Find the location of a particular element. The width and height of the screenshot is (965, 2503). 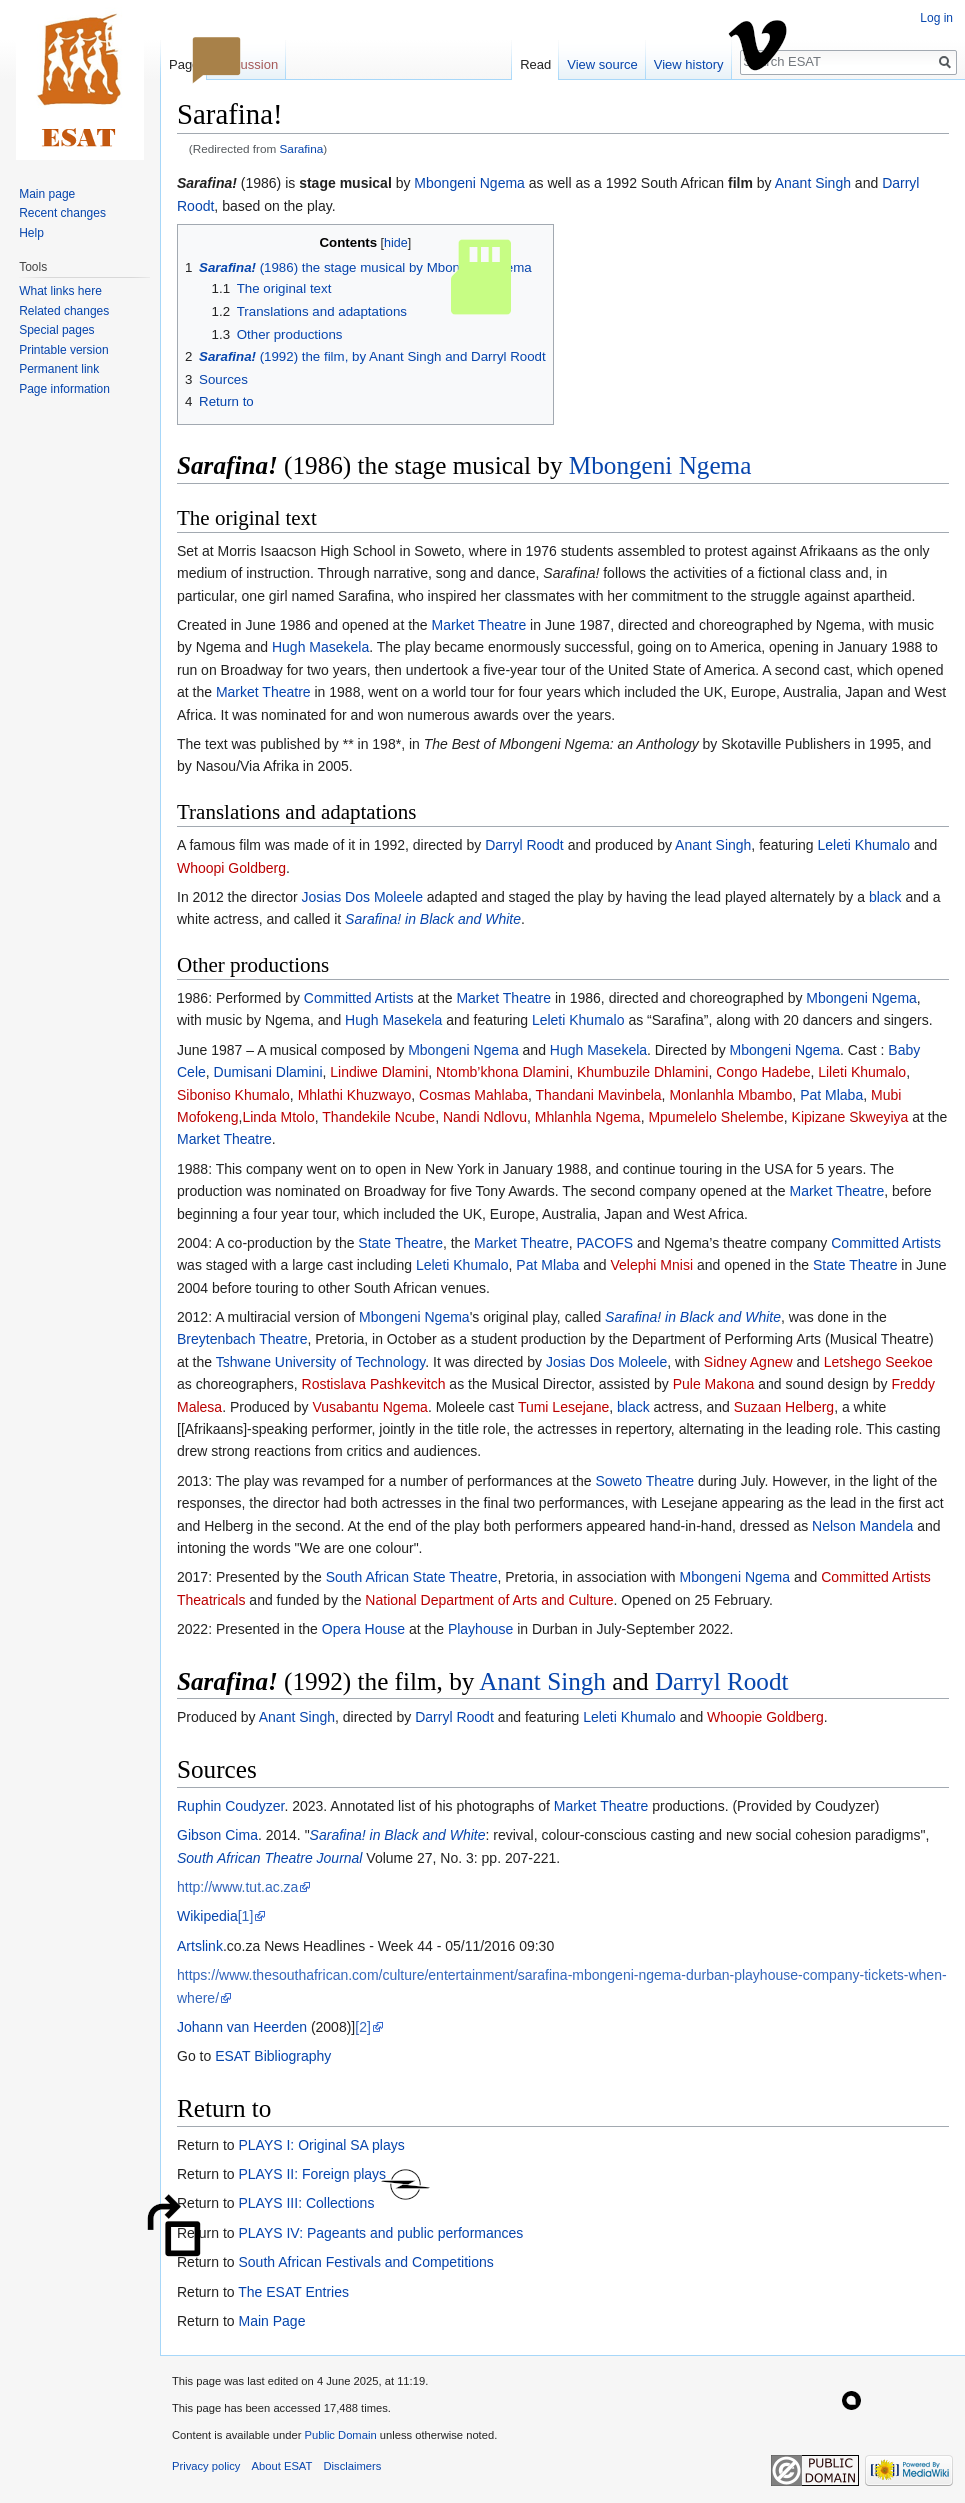

open chatwoot customer support platform is located at coordinates (851, 2400).